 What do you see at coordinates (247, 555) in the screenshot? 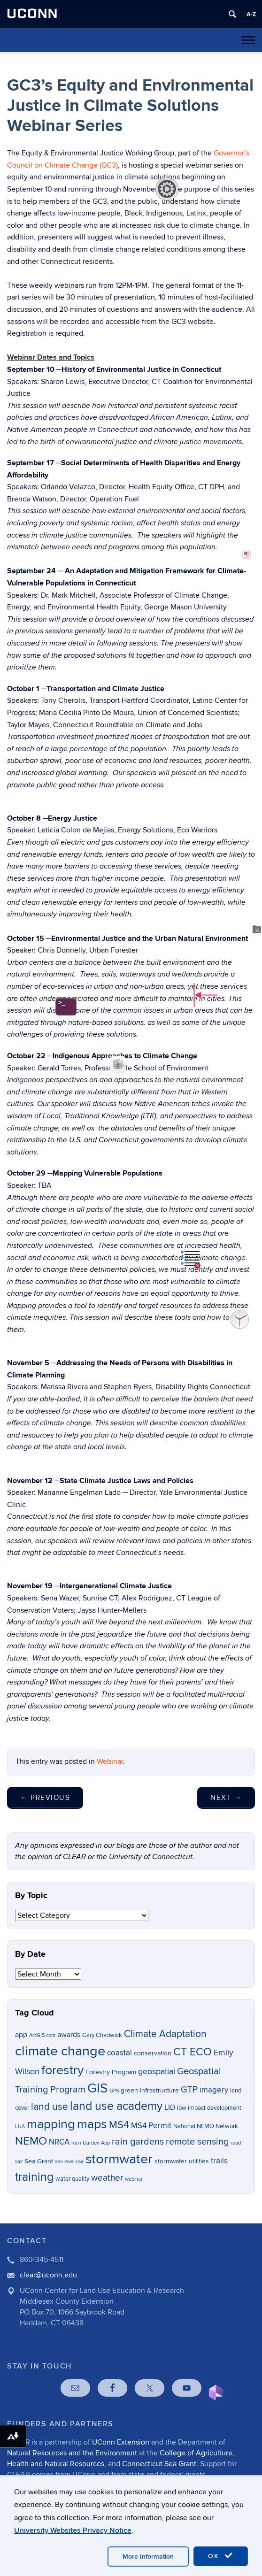
I see `open system tweaks or settings app` at bounding box center [247, 555].